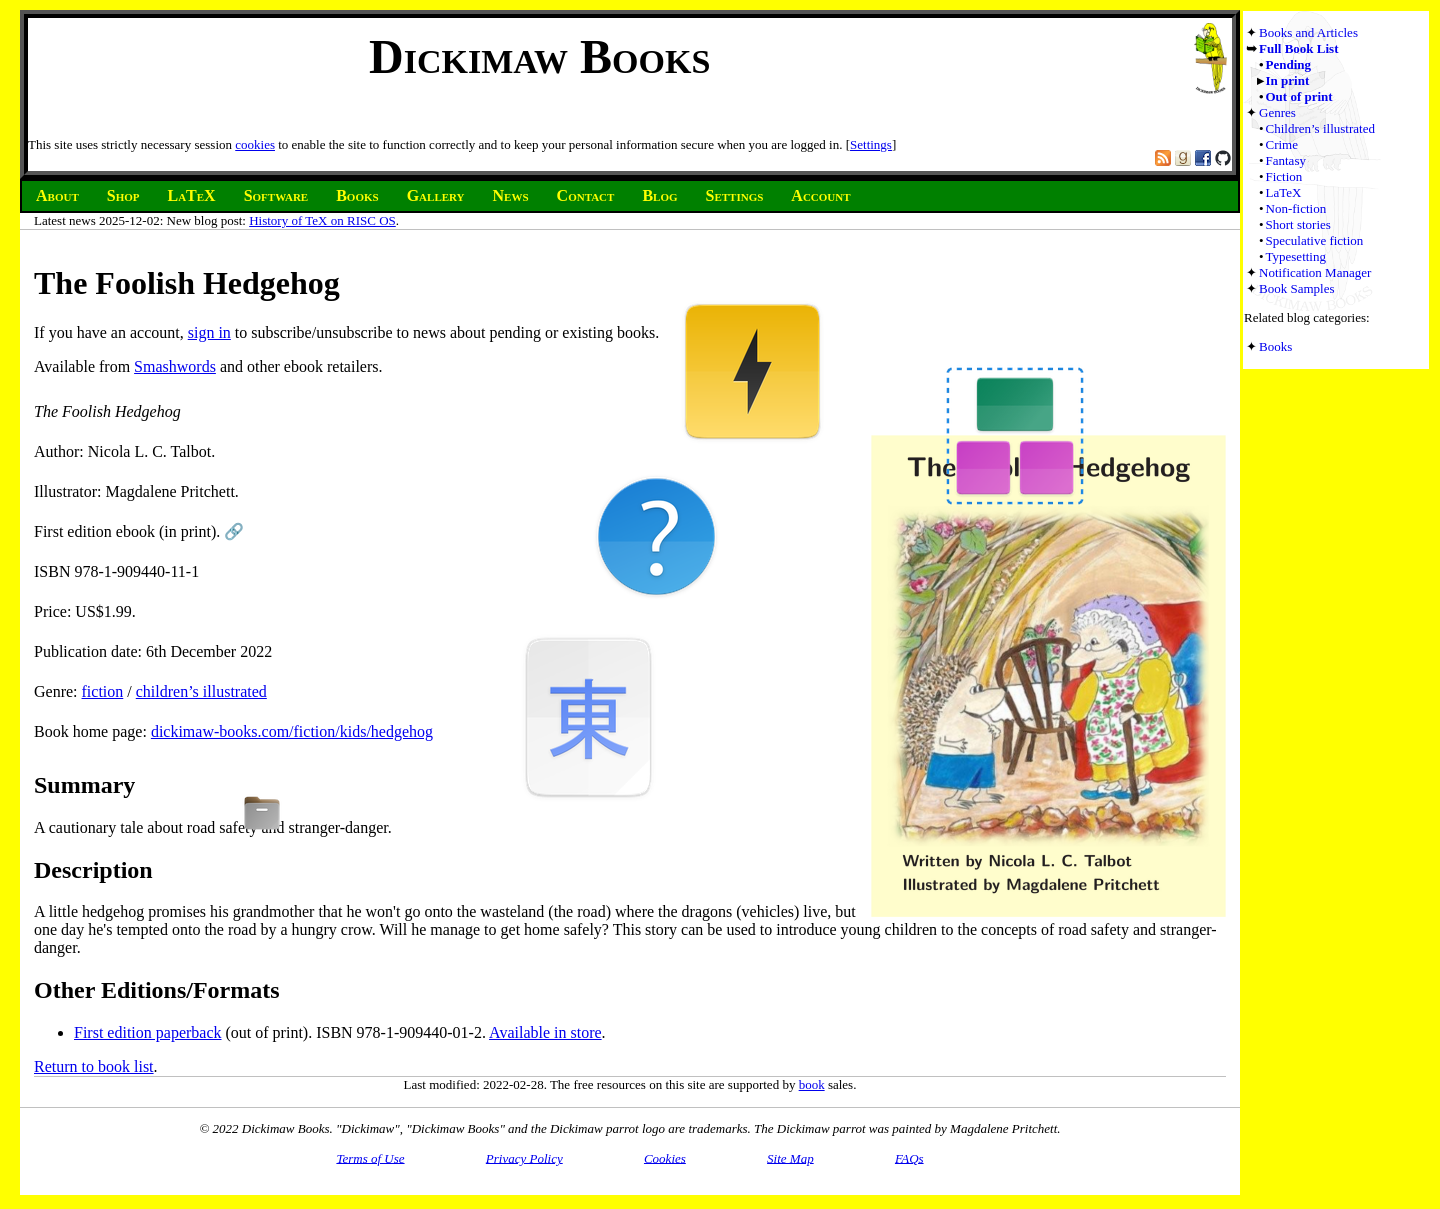  What do you see at coordinates (1015, 436) in the screenshot?
I see `select all items in the current view` at bounding box center [1015, 436].